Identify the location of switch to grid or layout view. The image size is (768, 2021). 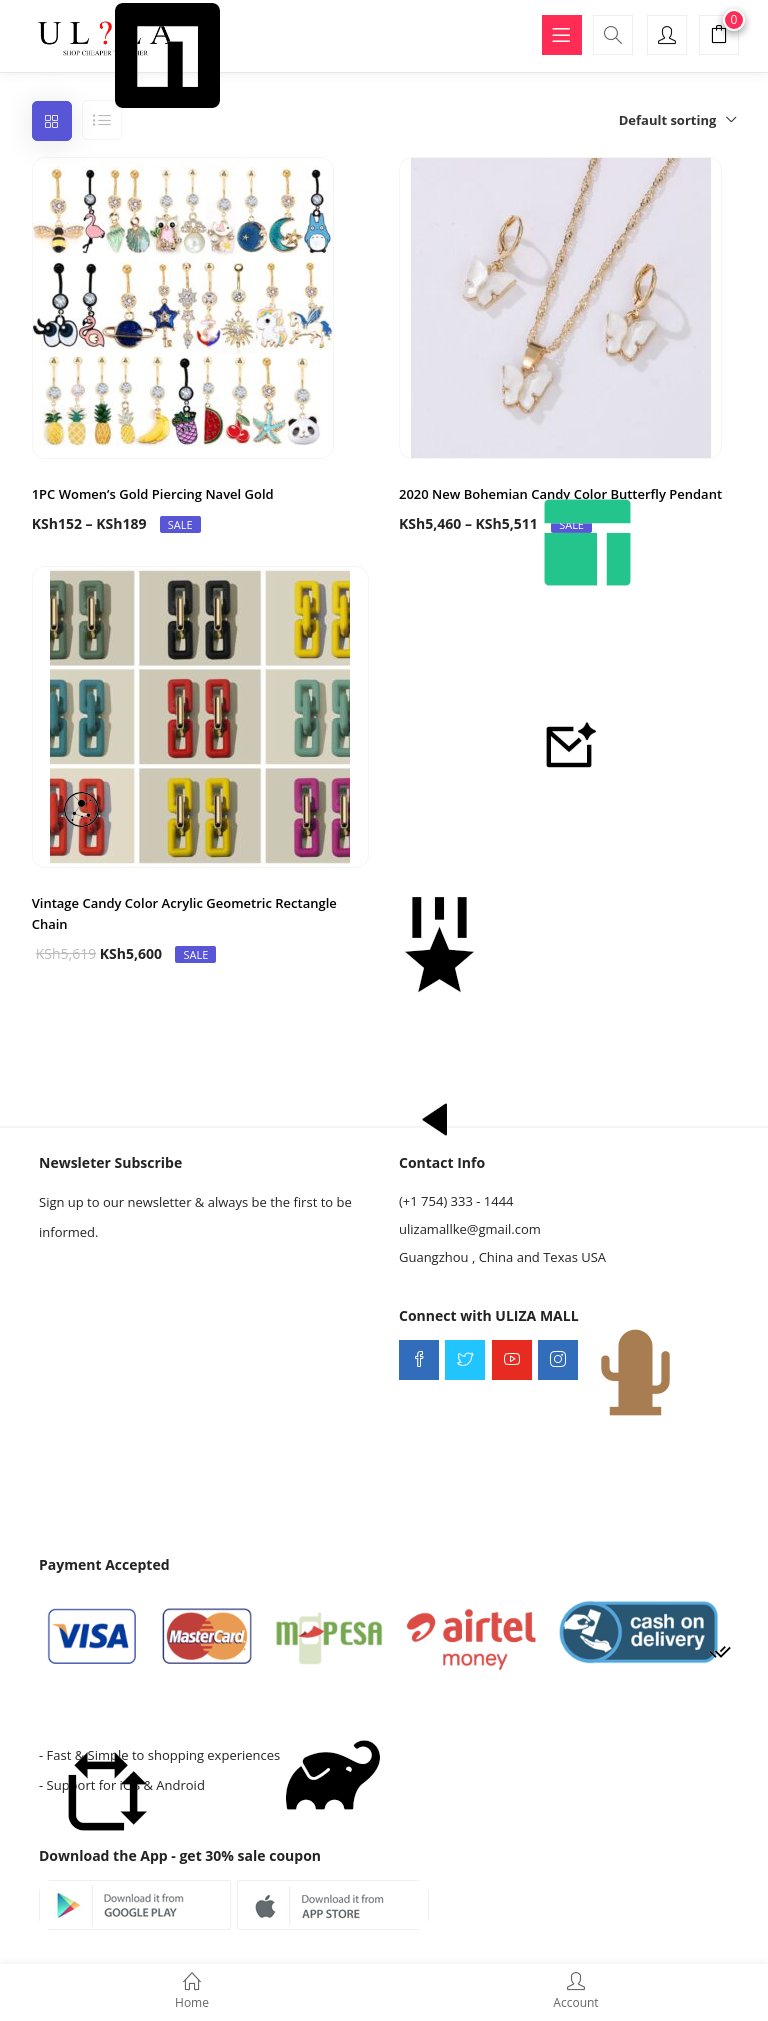
(587, 542).